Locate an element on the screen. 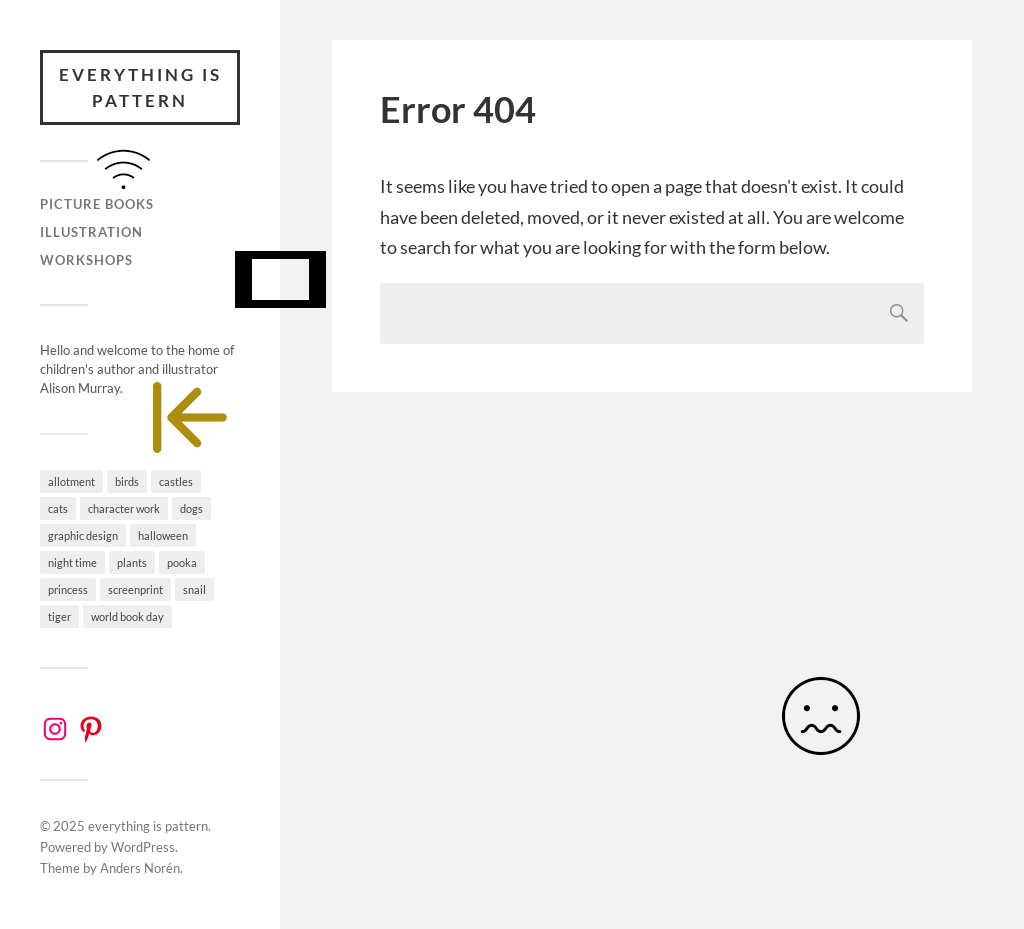 The height and width of the screenshot is (929, 1024). go back to the beginning is located at coordinates (188, 417).